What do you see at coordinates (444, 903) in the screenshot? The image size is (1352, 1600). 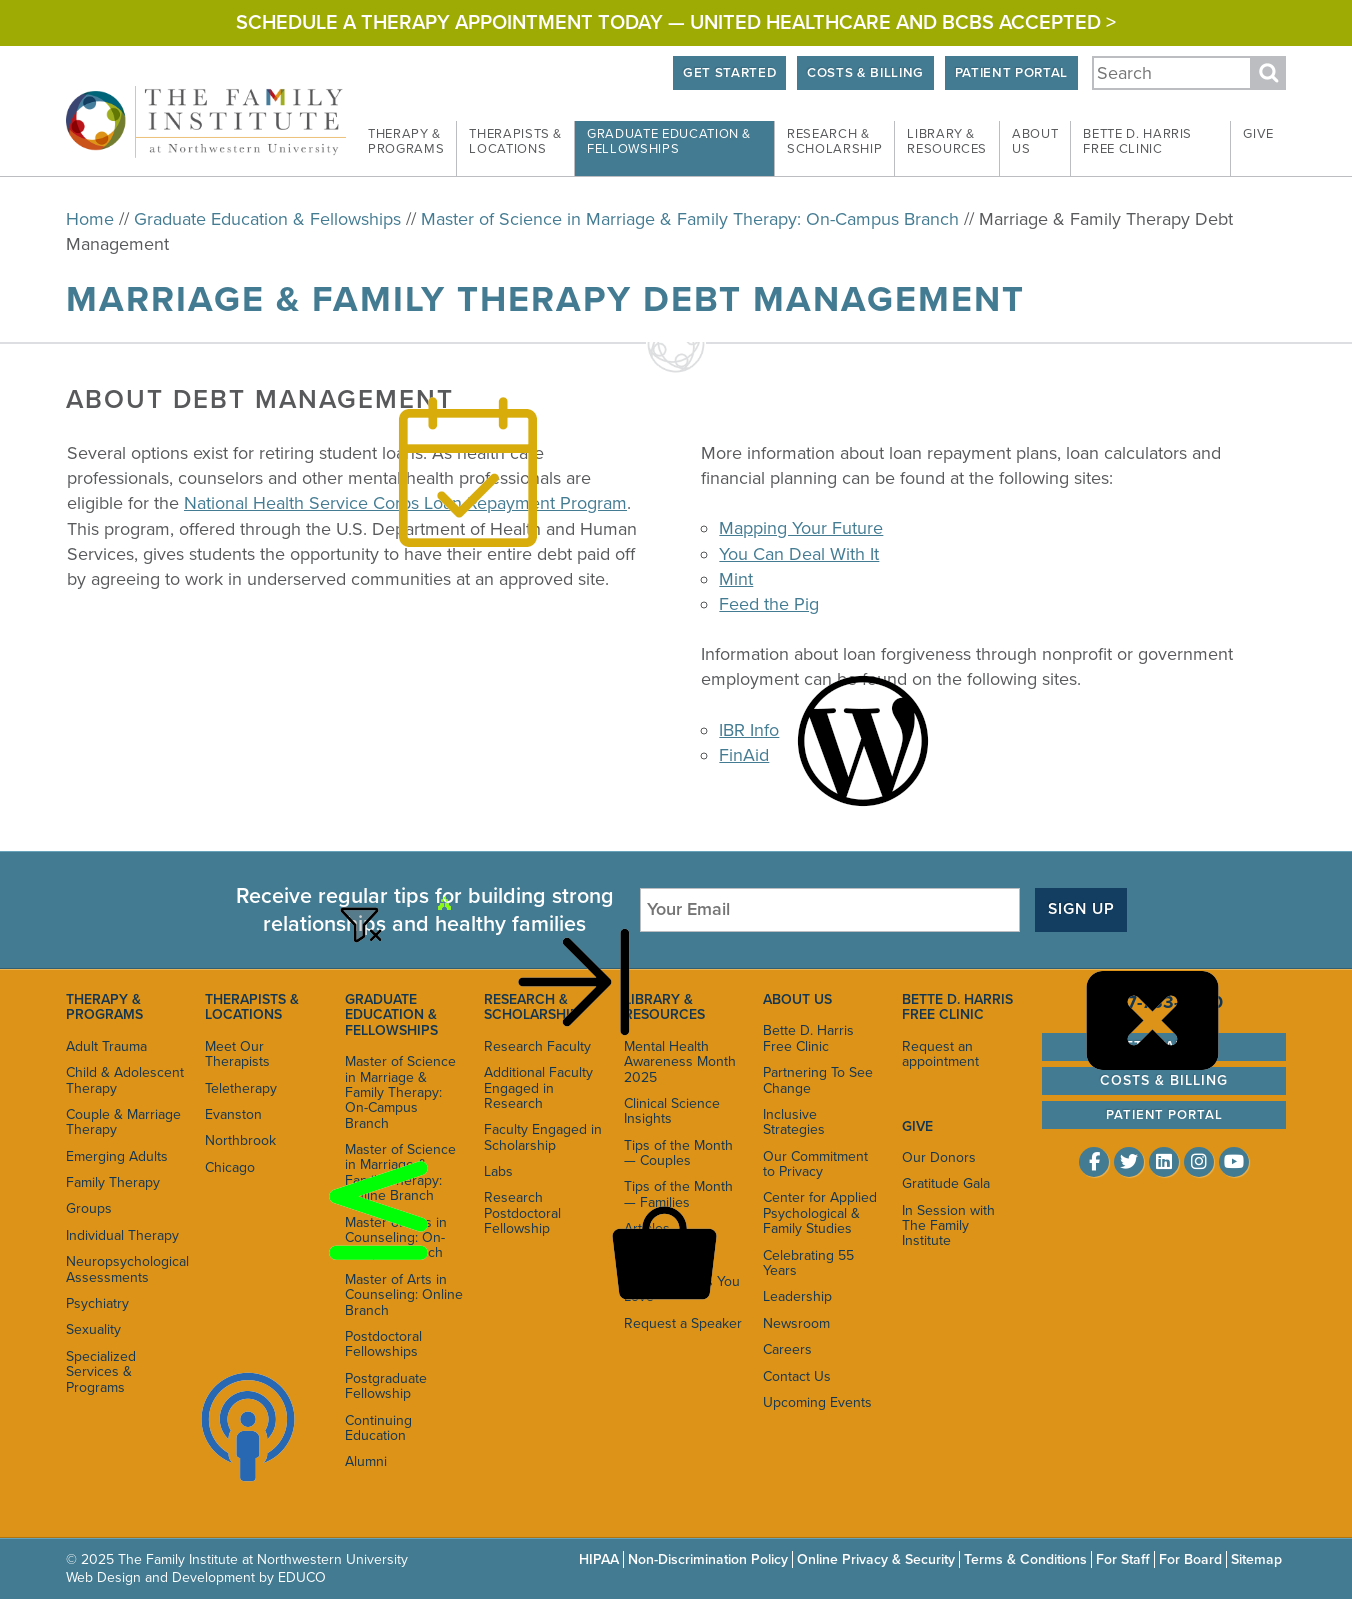 I see `indicates holiday or christmas-themed content` at bounding box center [444, 903].